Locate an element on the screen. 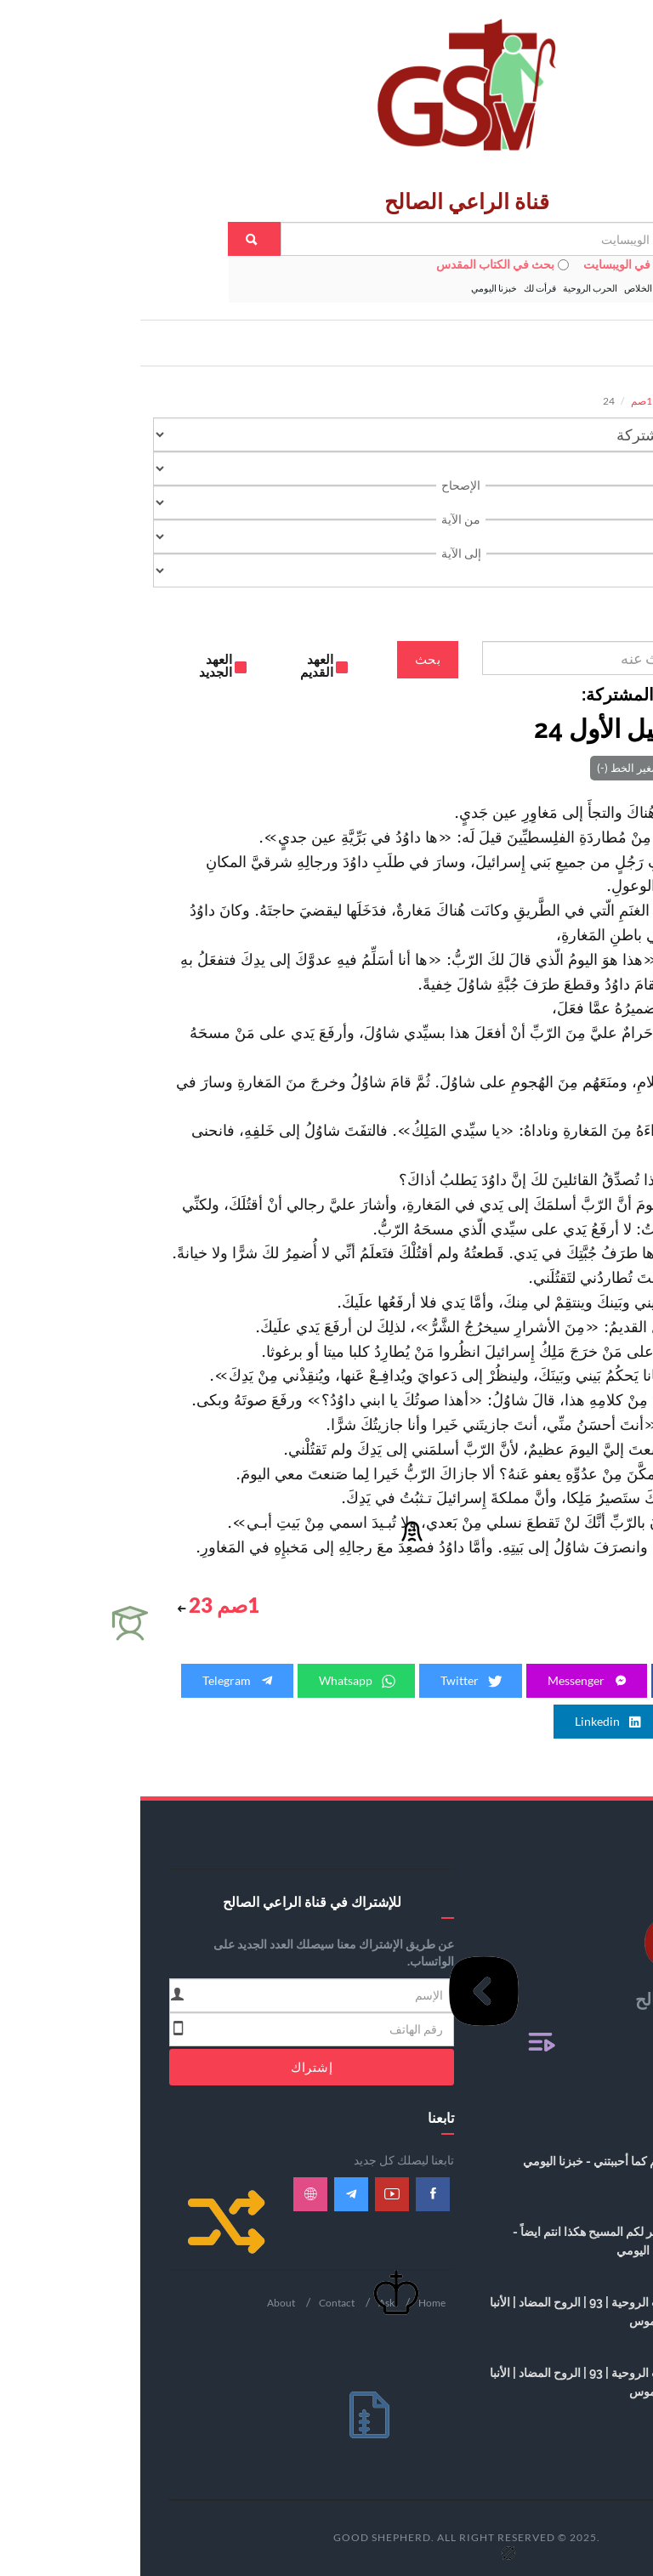 This screenshot has height=2576, width=653. access compressed or archived files is located at coordinates (369, 2414).